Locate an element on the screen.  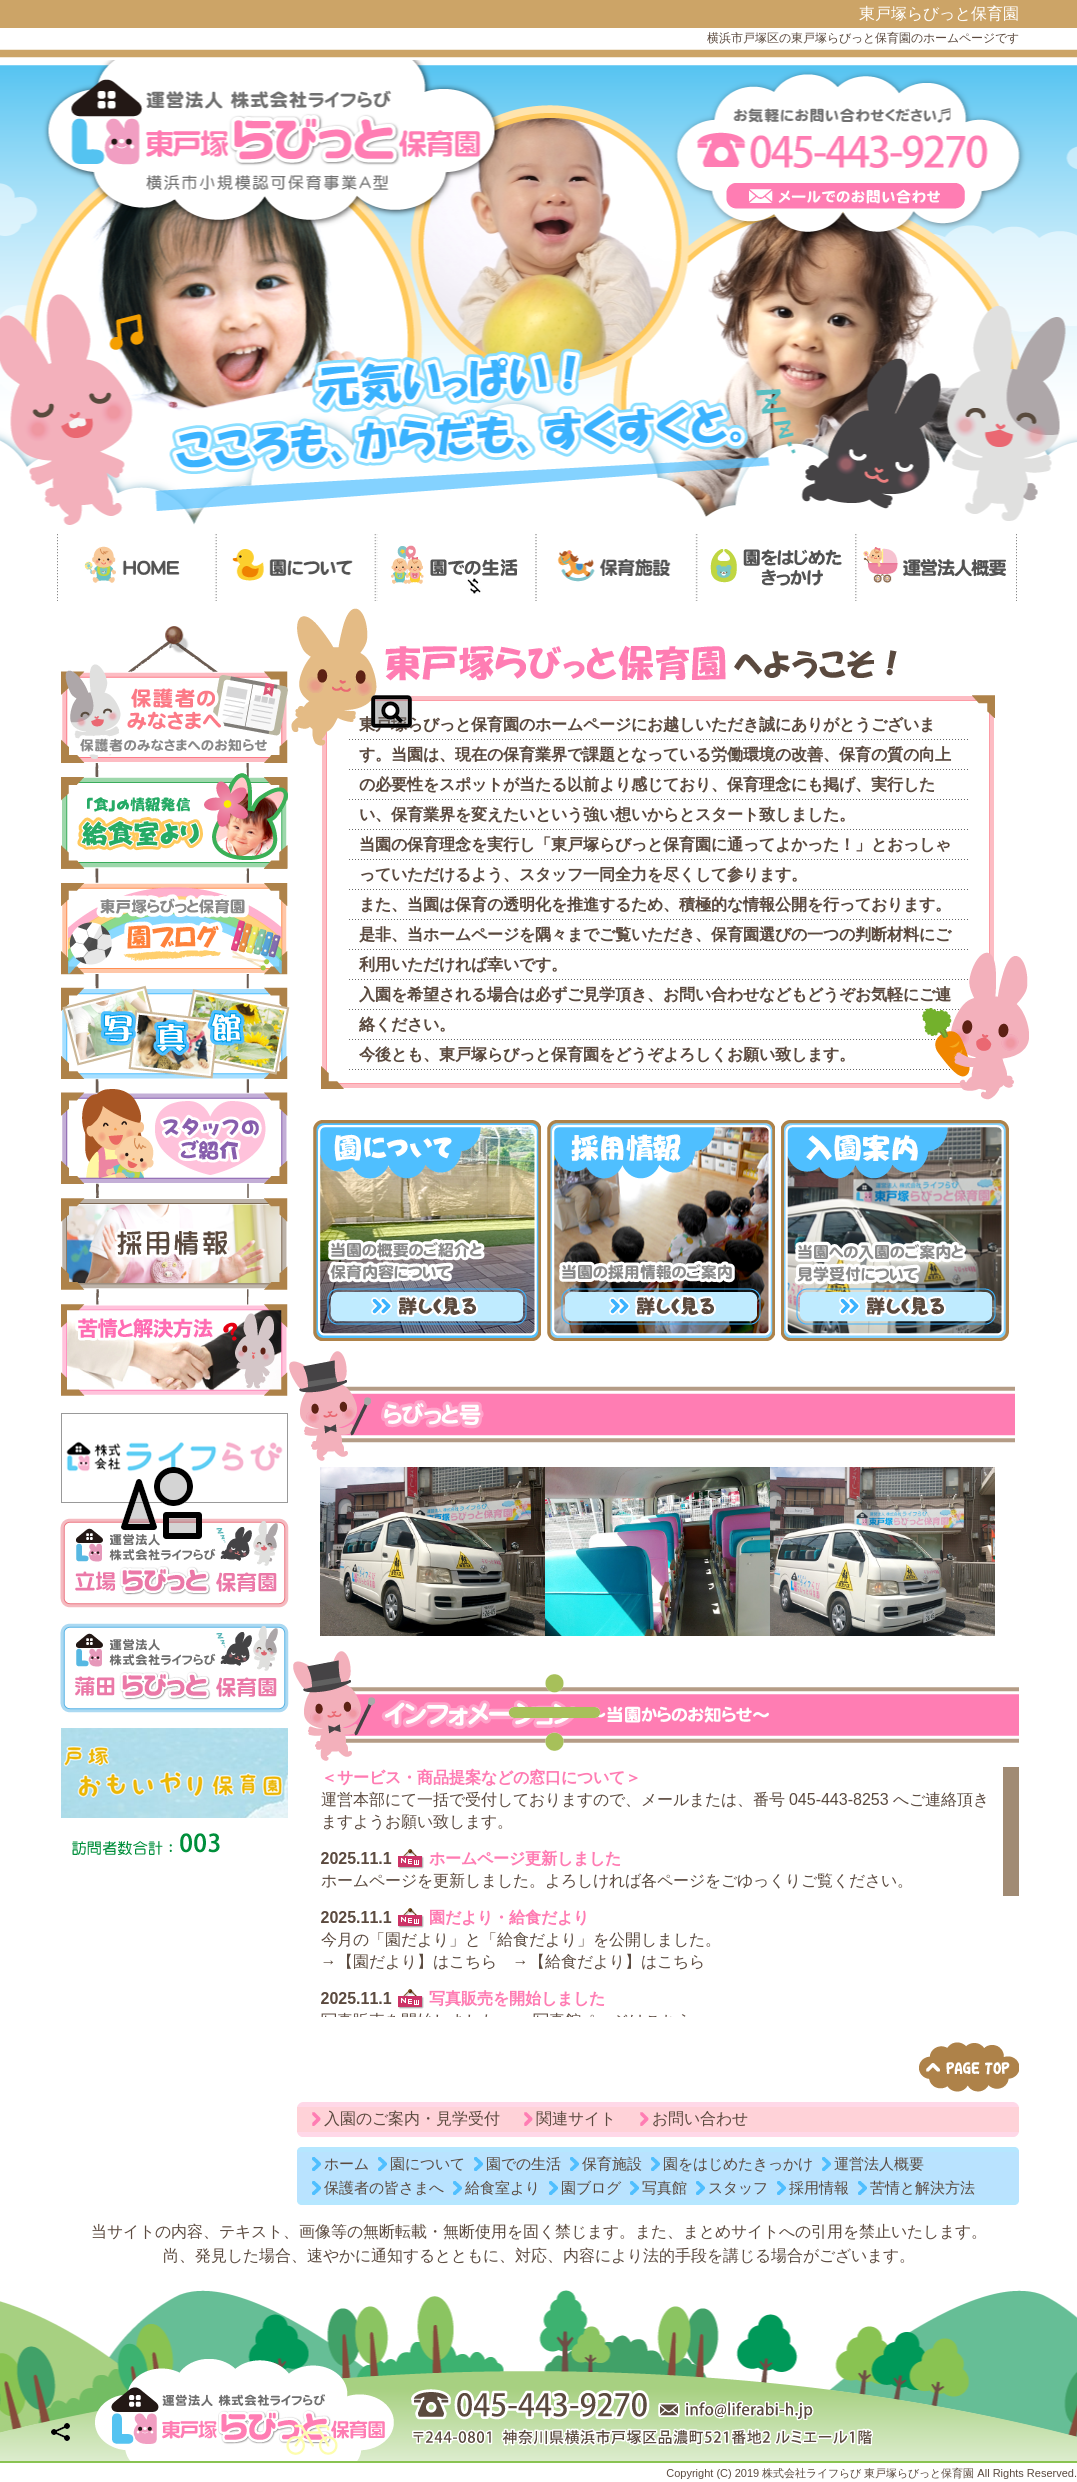
perform division calculation is located at coordinates (554, 1712).